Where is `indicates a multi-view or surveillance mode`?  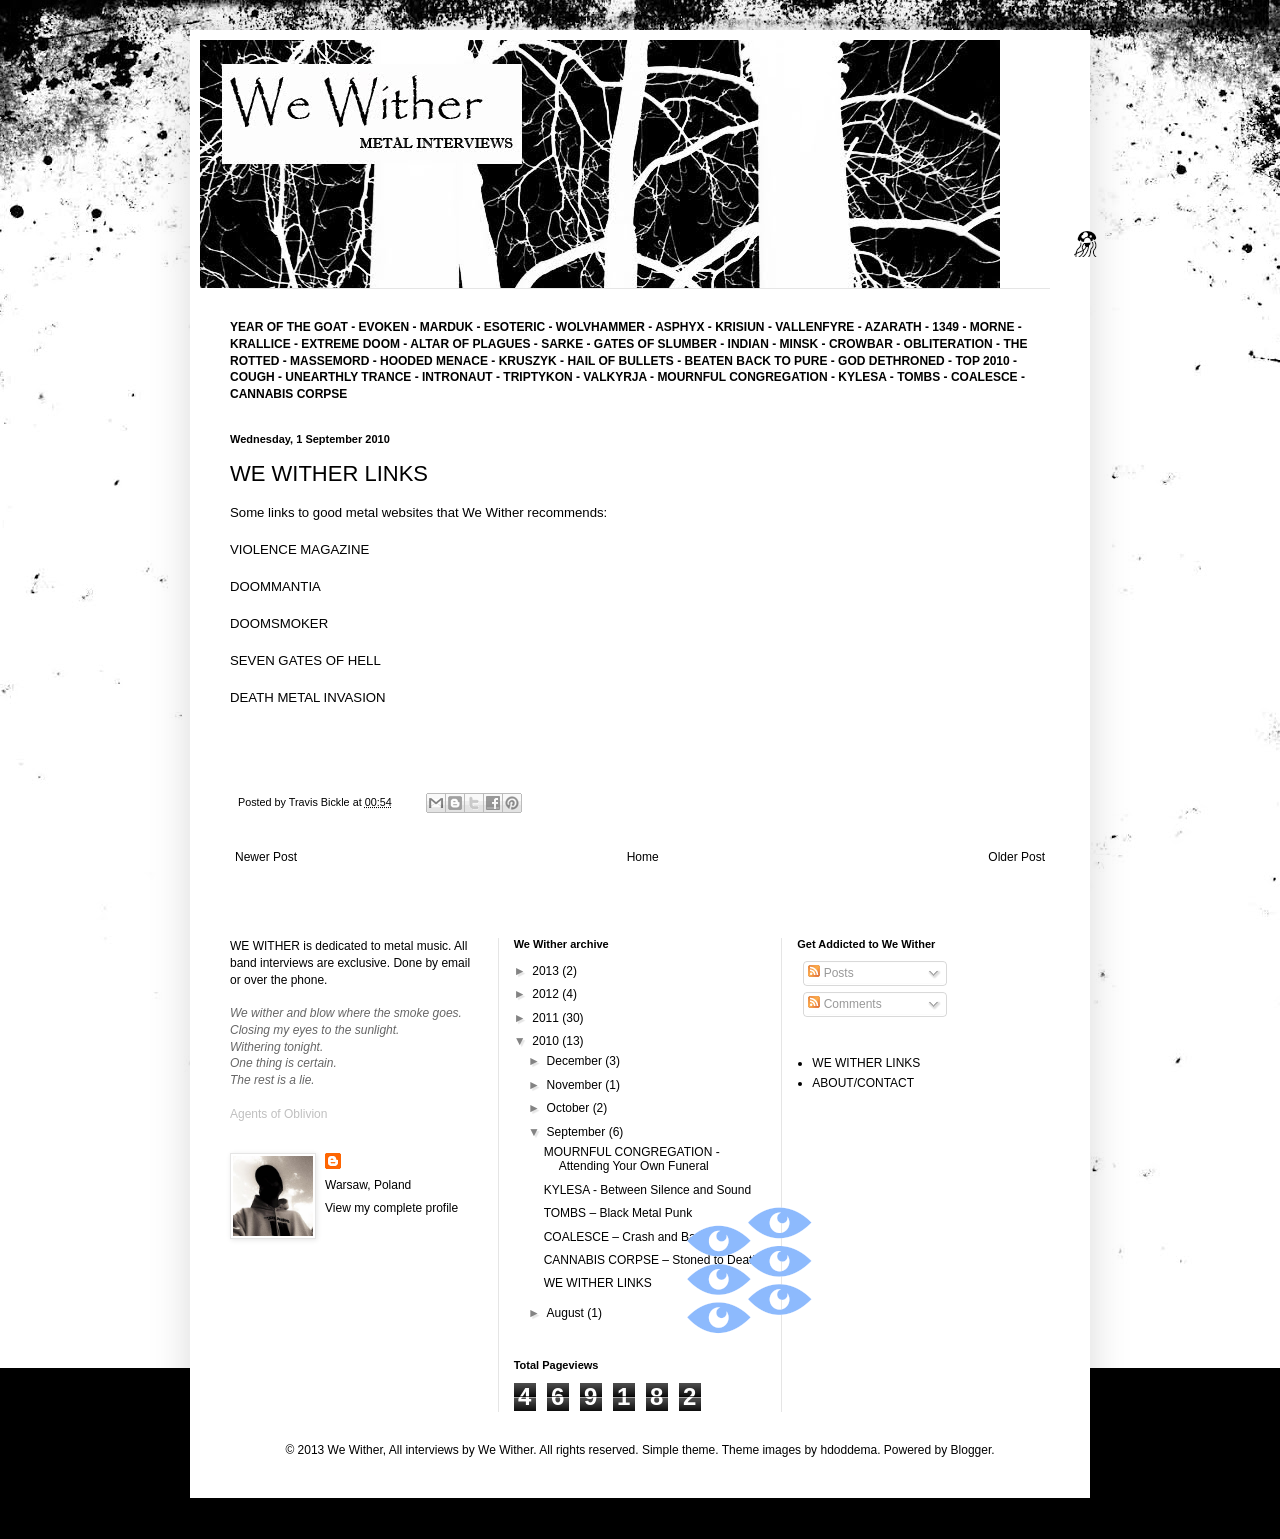
indicates a multi-view or surveillance mode is located at coordinates (749, 1270).